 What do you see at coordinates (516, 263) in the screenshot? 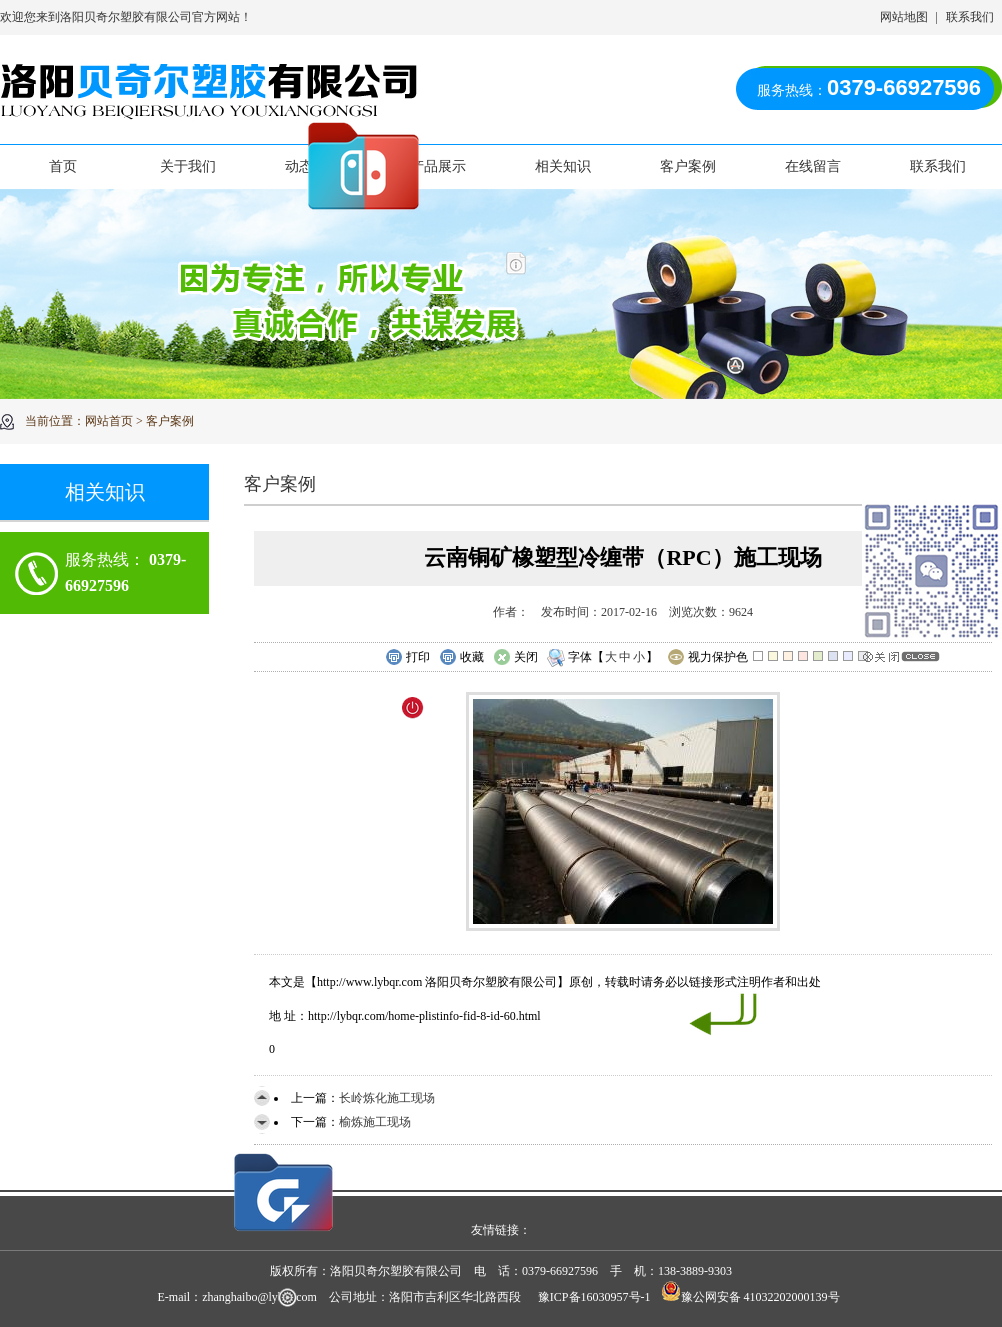
I see `view the readme documentation file` at bounding box center [516, 263].